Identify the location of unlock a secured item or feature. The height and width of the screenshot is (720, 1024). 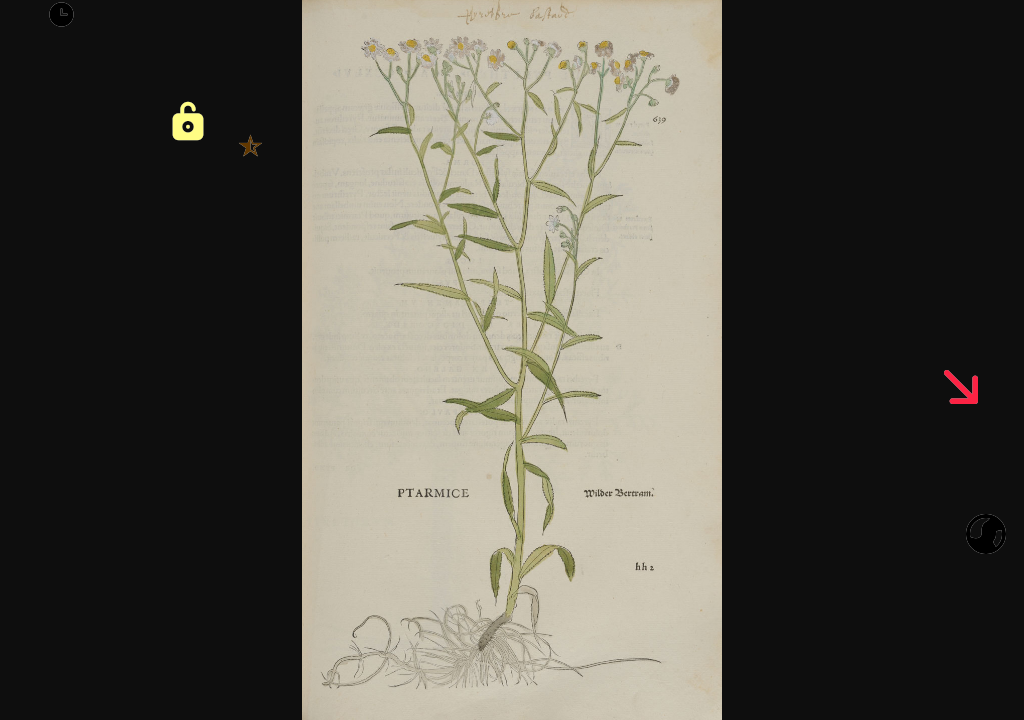
(188, 121).